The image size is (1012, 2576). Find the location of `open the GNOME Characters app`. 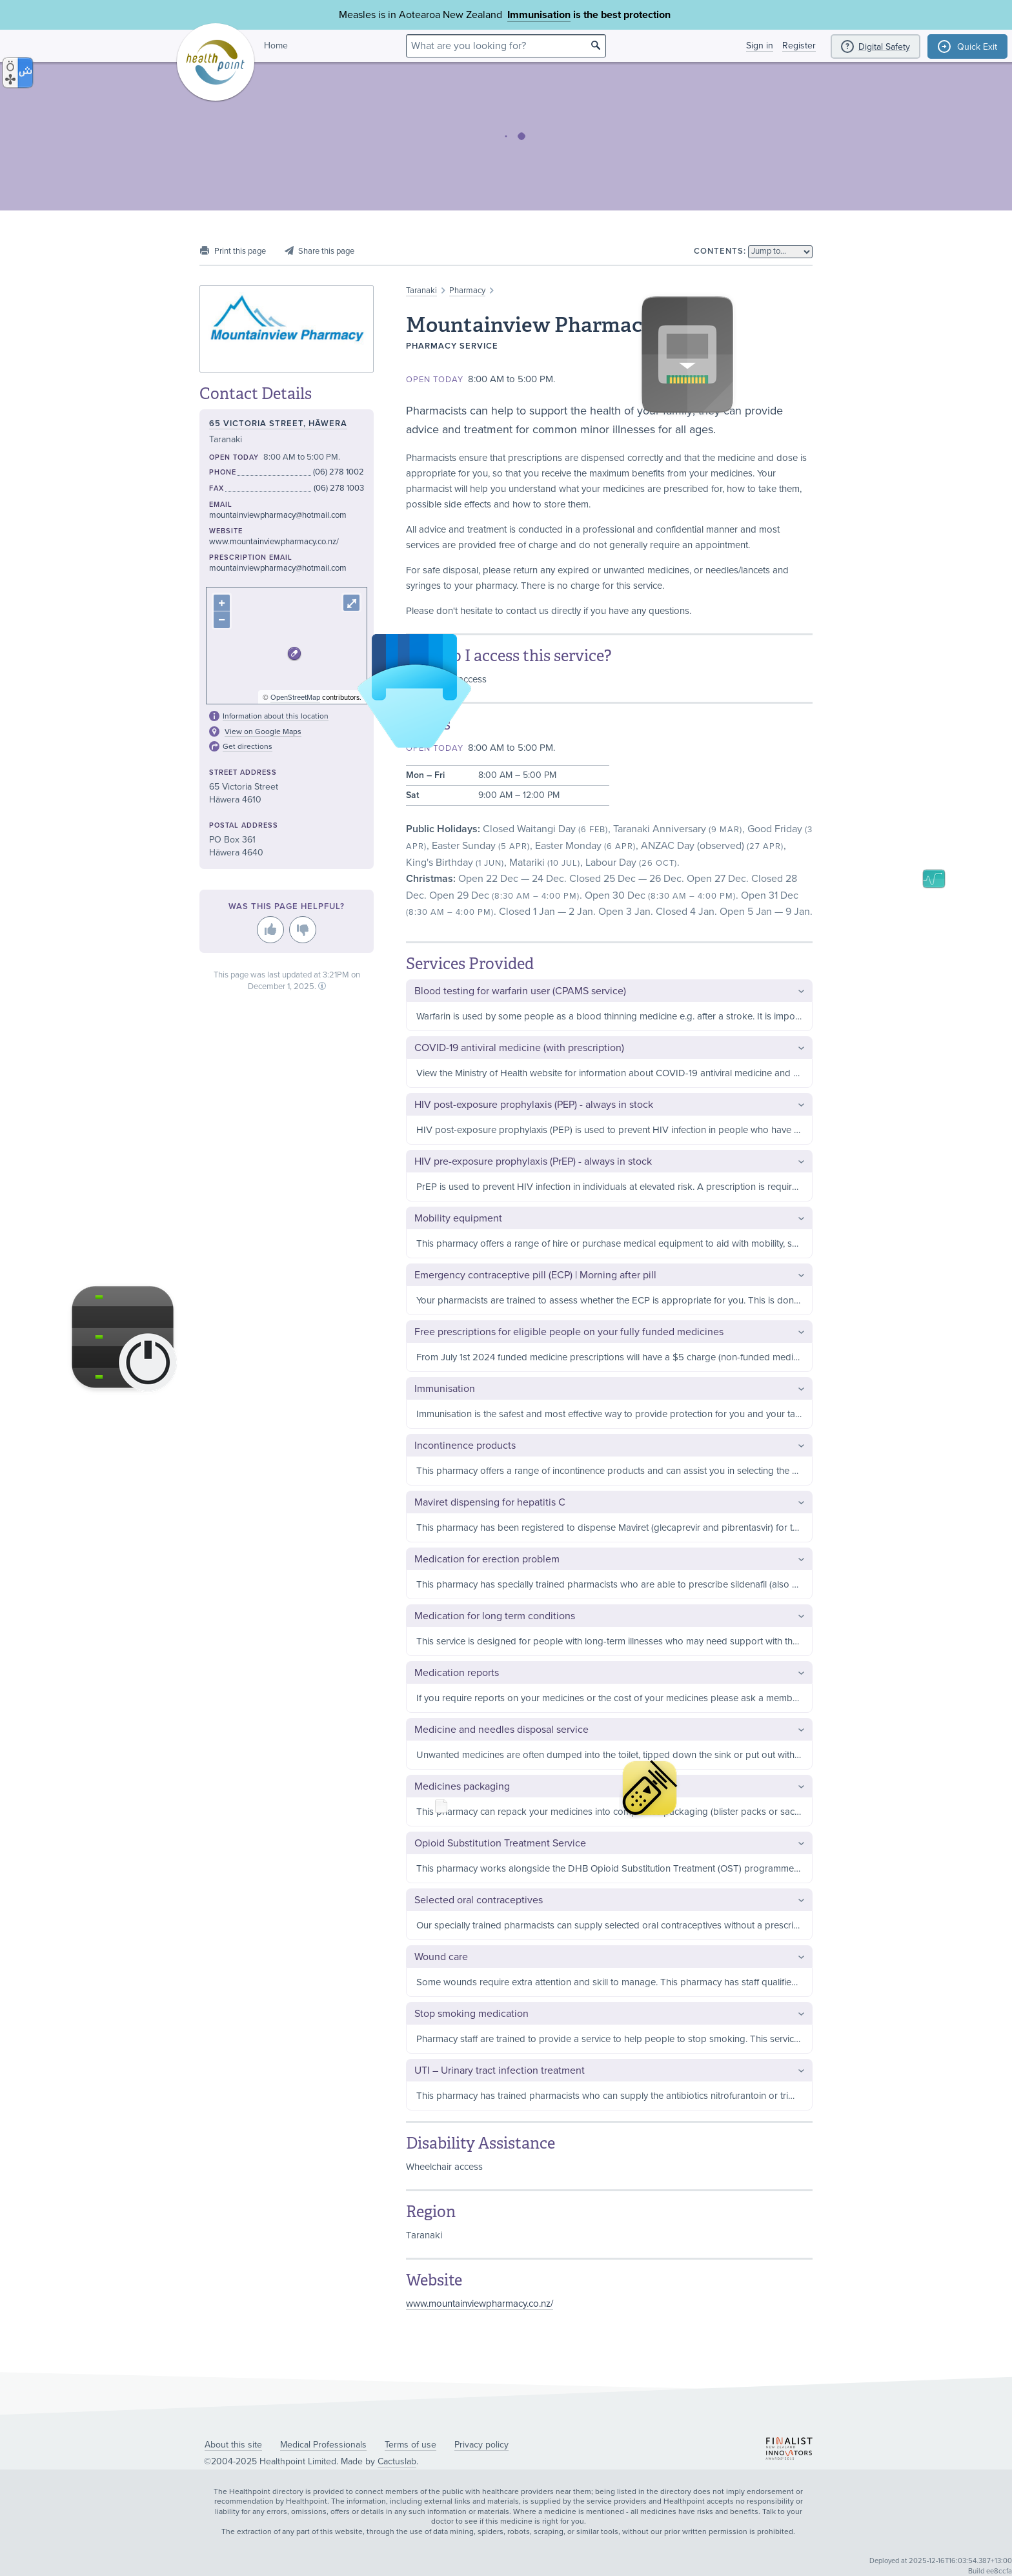

open the GNOME Characters app is located at coordinates (17, 72).